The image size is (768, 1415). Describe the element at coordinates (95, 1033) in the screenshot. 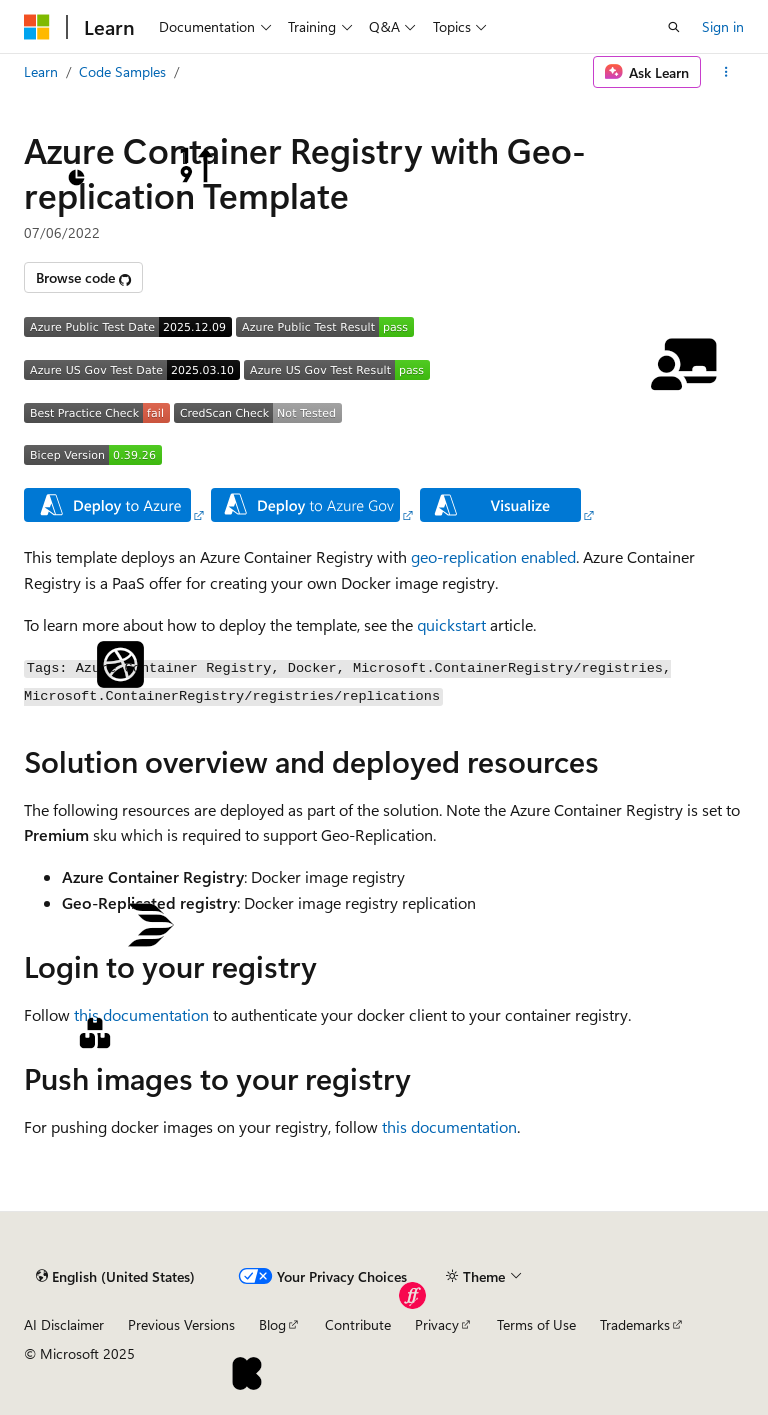

I see `view inventory or packages` at that location.